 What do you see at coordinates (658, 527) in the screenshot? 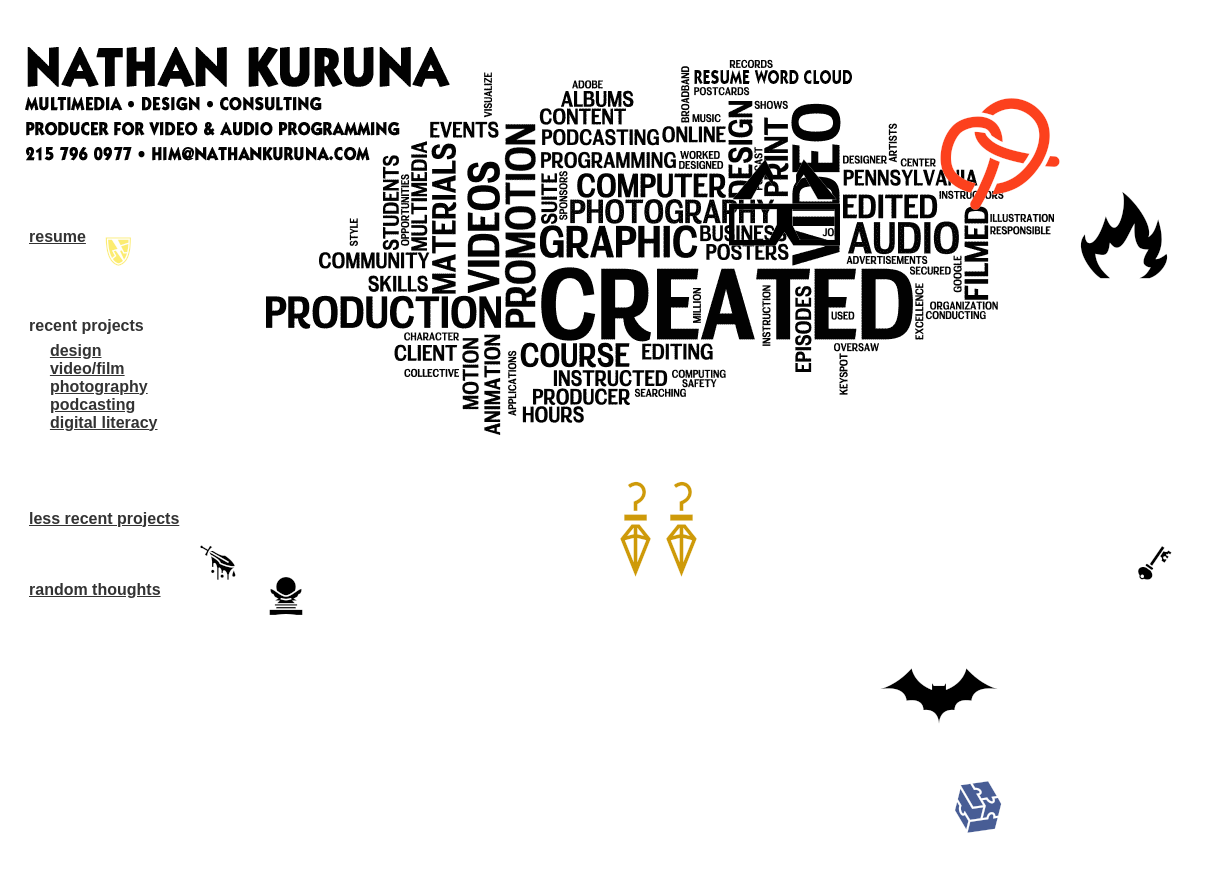
I see `view crystal earrings in inventory` at bounding box center [658, 527].